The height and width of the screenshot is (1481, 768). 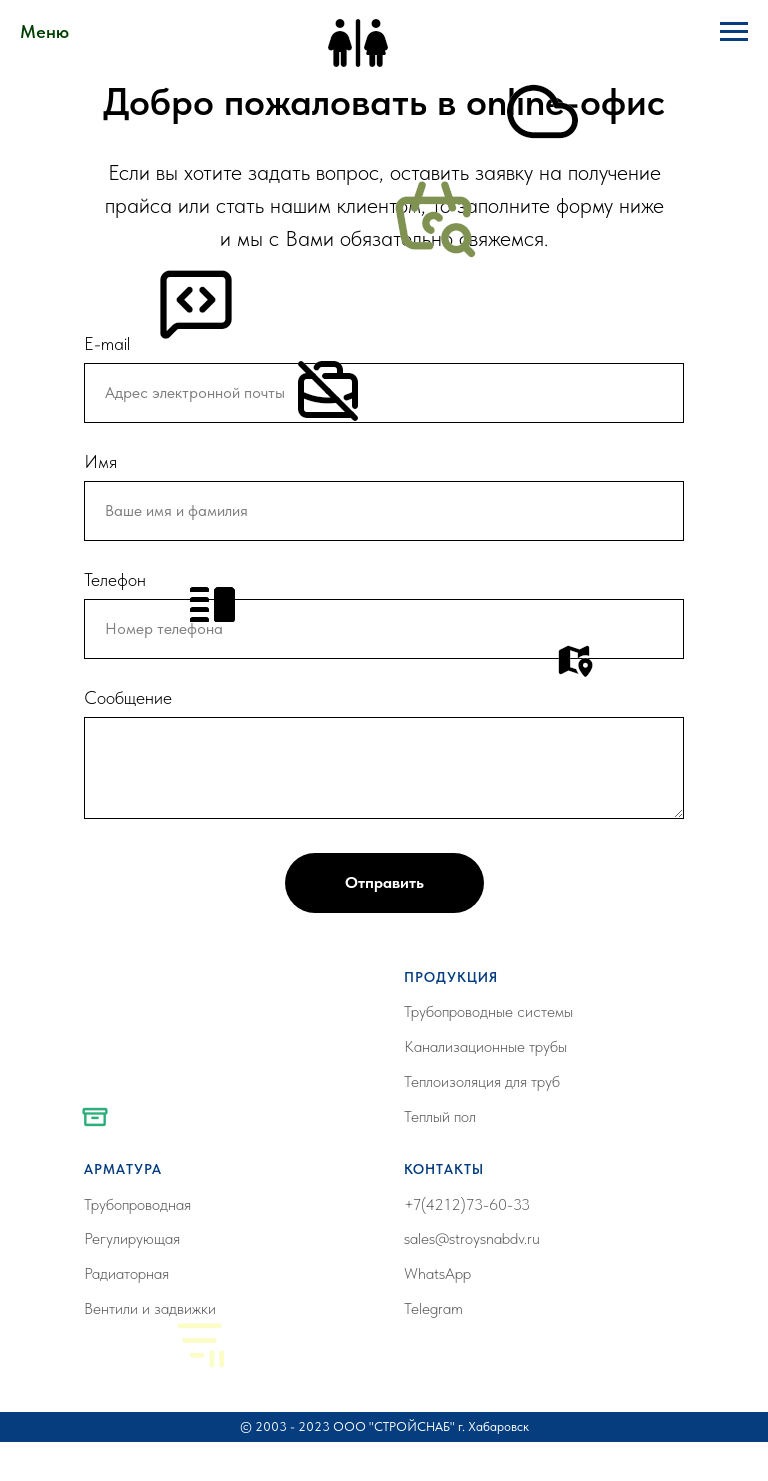 I want to click on view code snippets in chat, so click(x=196, y=303).